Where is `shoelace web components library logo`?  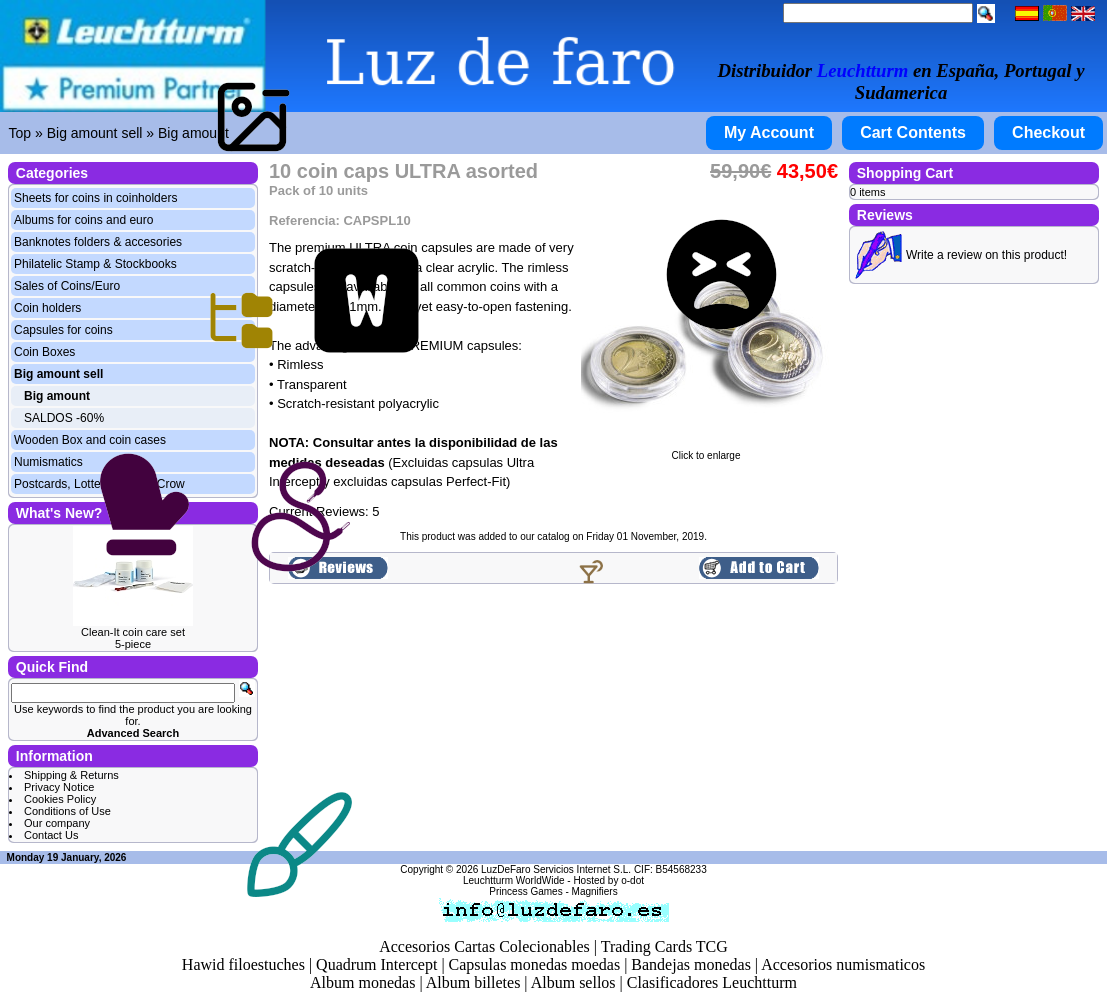
shoelace web components library logo is located at coordinates (299, 516).